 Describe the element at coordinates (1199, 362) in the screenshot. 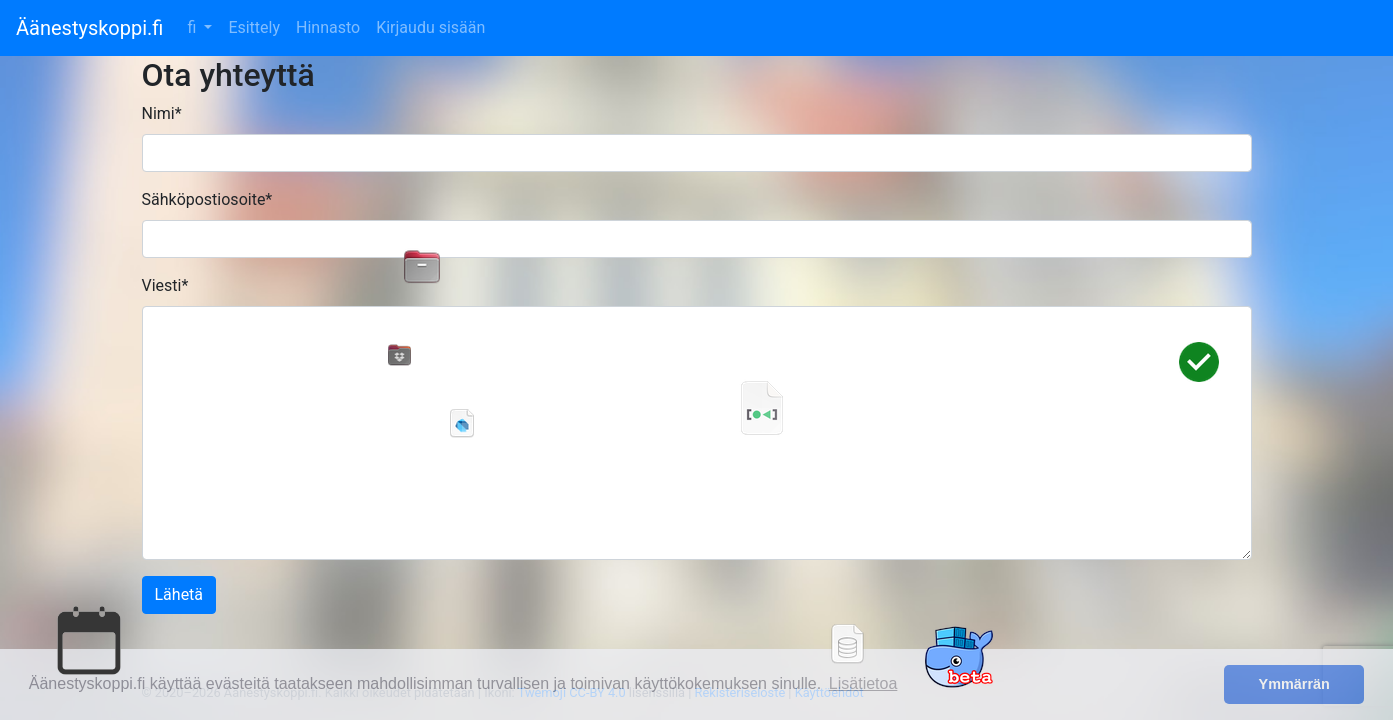

I see `confirm or accept an action` at that location.